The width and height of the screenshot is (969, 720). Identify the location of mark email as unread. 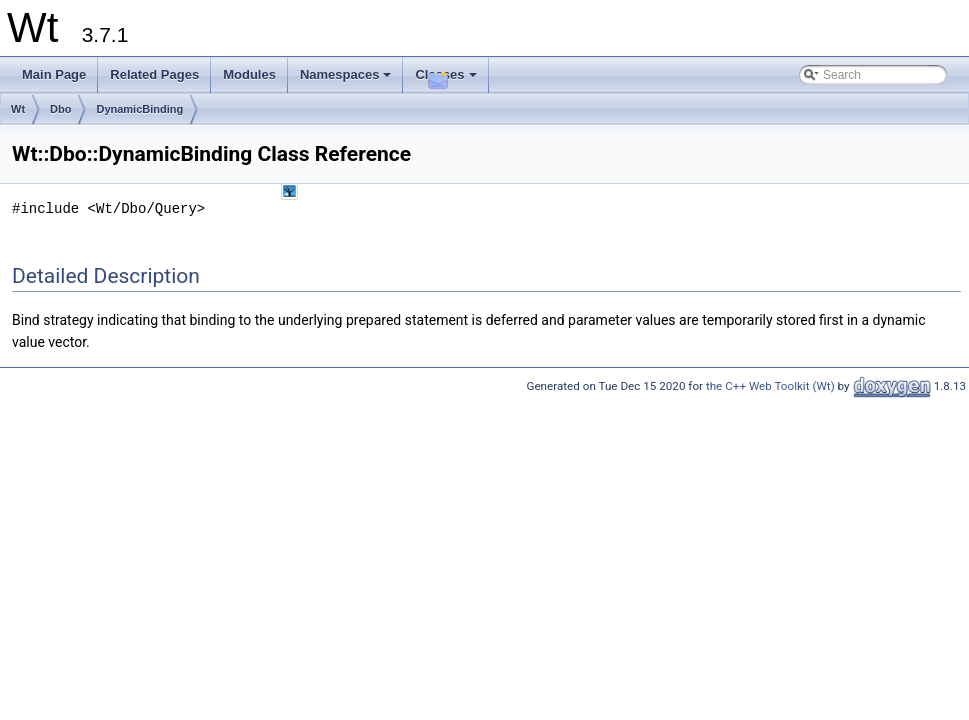
(438, 81).